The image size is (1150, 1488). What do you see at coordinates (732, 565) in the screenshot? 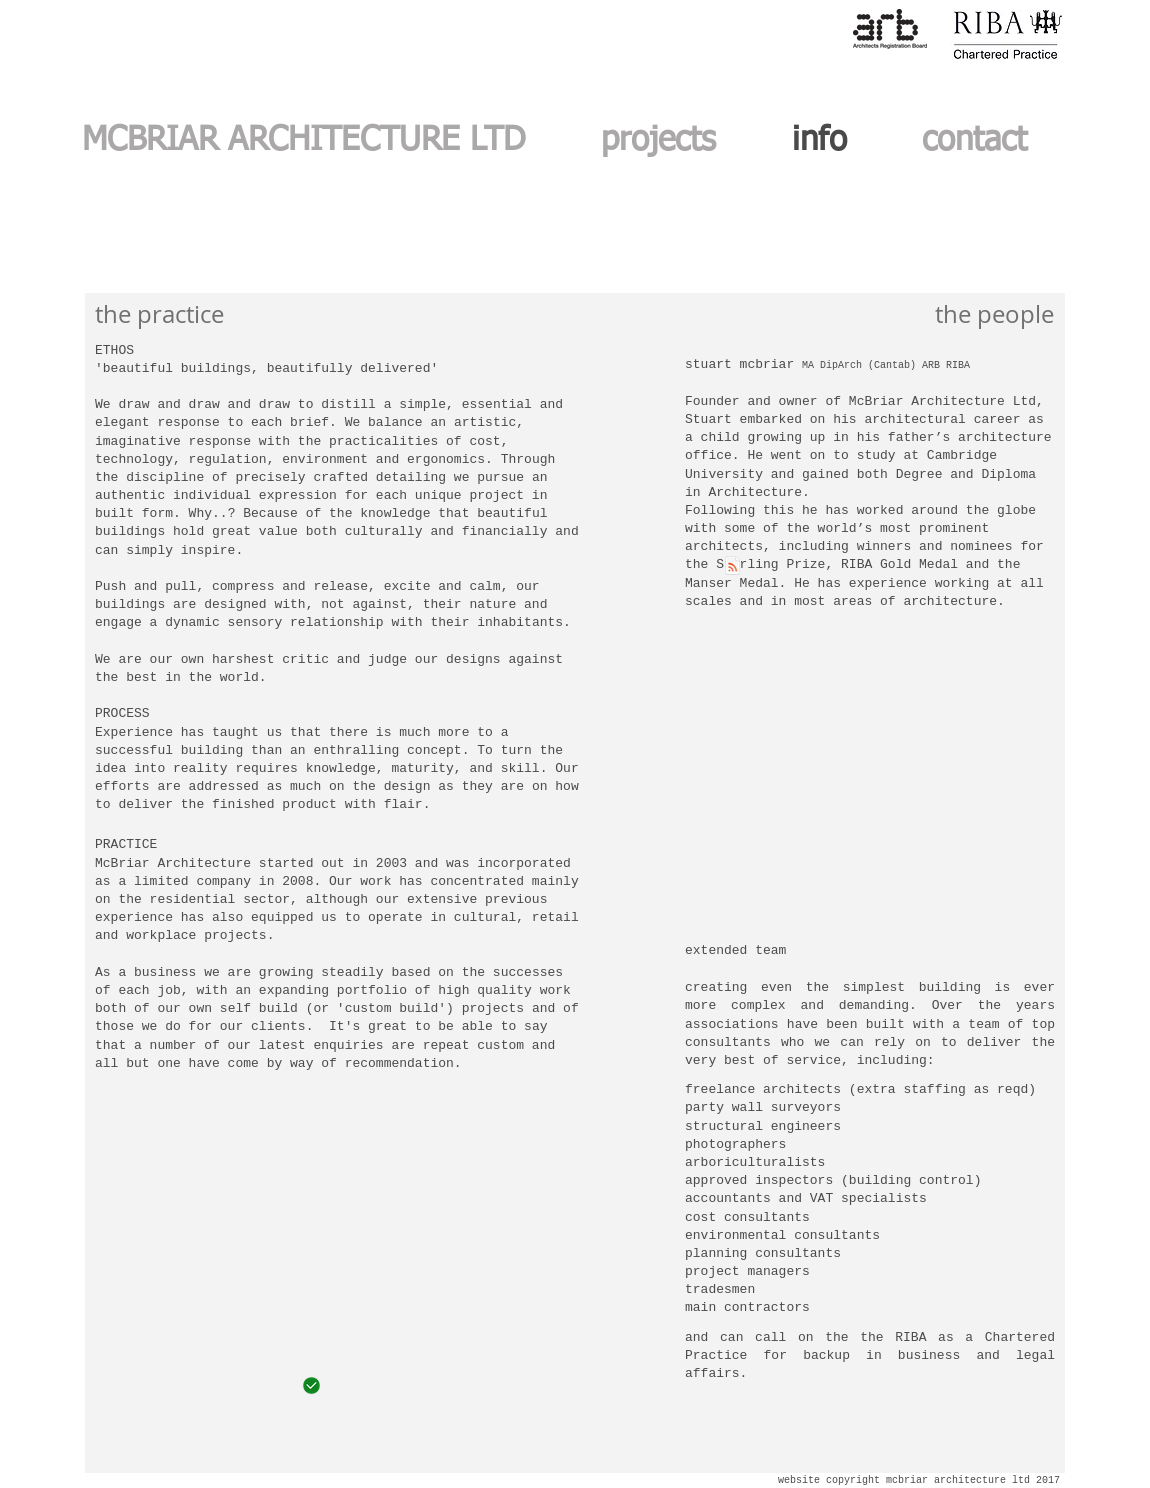
I see `an RSS feed file or subscription document` at bounding box center [732, 565].